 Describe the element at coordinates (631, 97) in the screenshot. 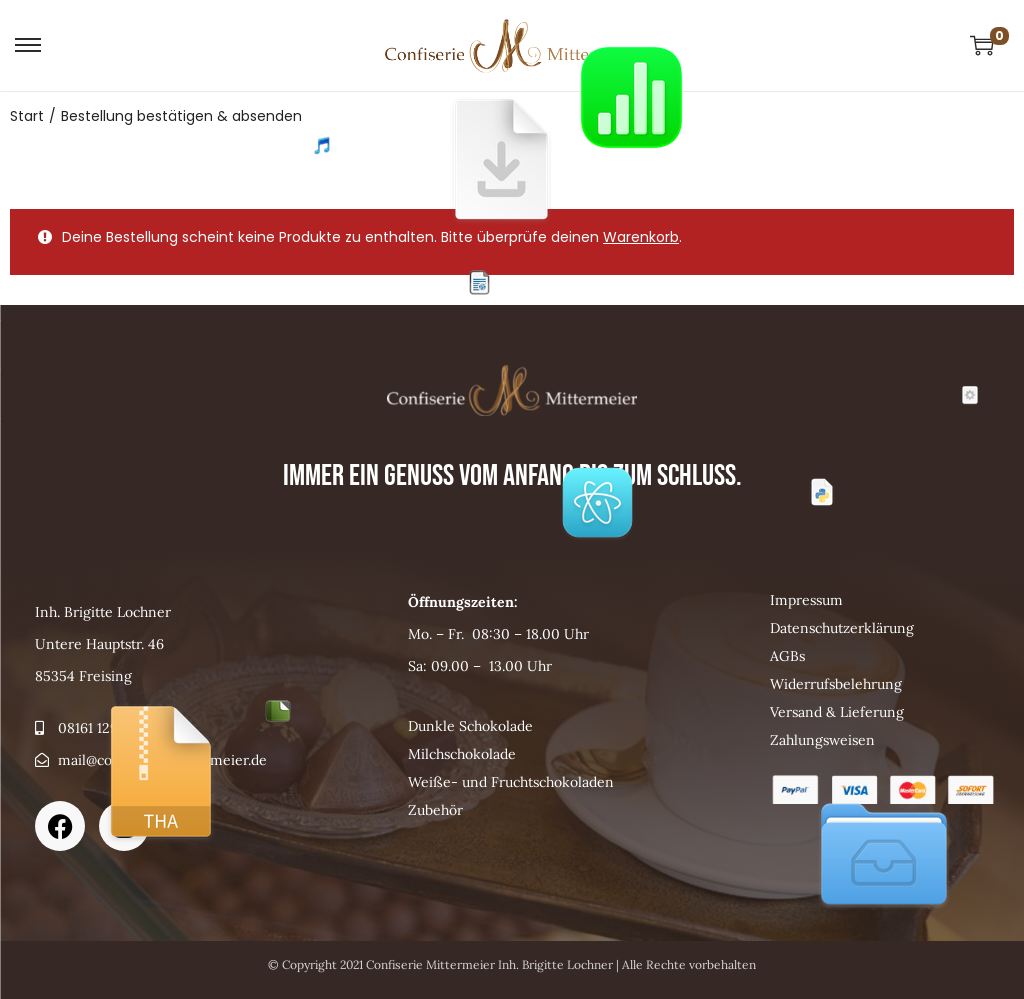

I see `open LibreOffice Calc spreadsheet application` at that location.